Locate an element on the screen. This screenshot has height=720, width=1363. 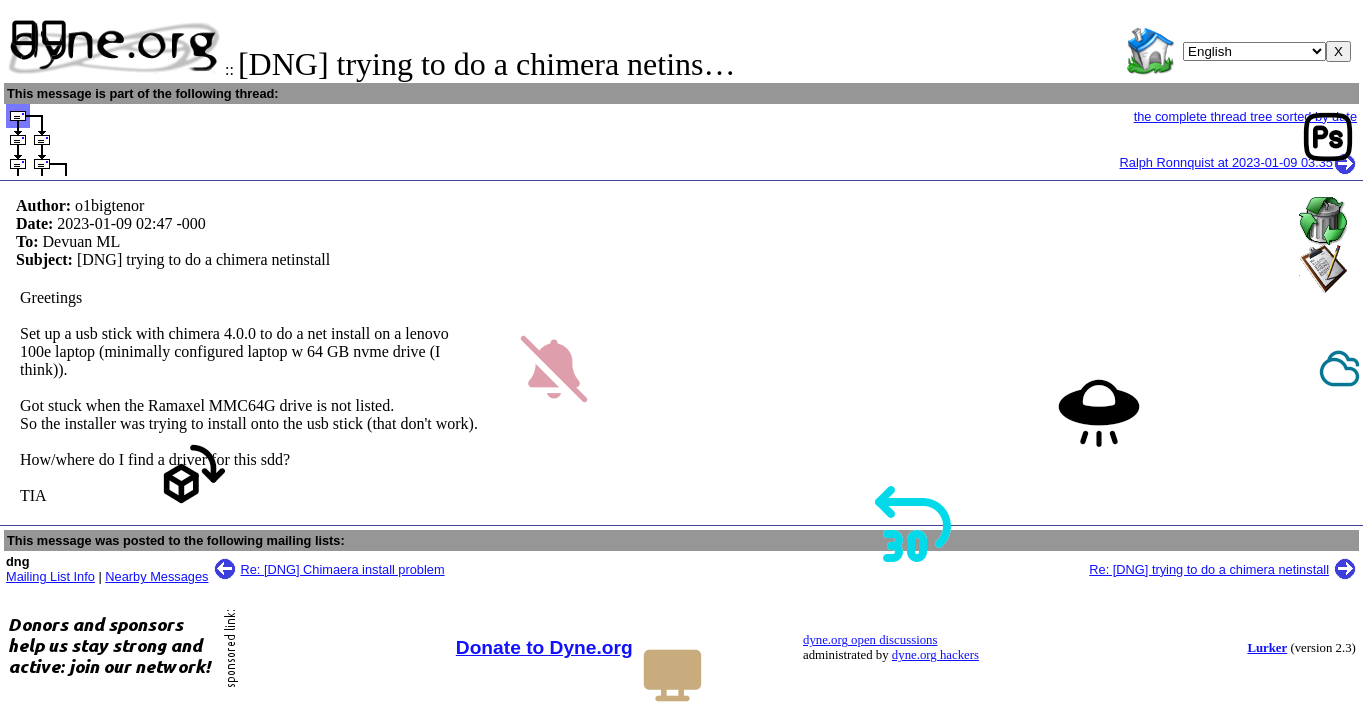
access sci-fi or space-themed content is located at coordinates (1099, 412).